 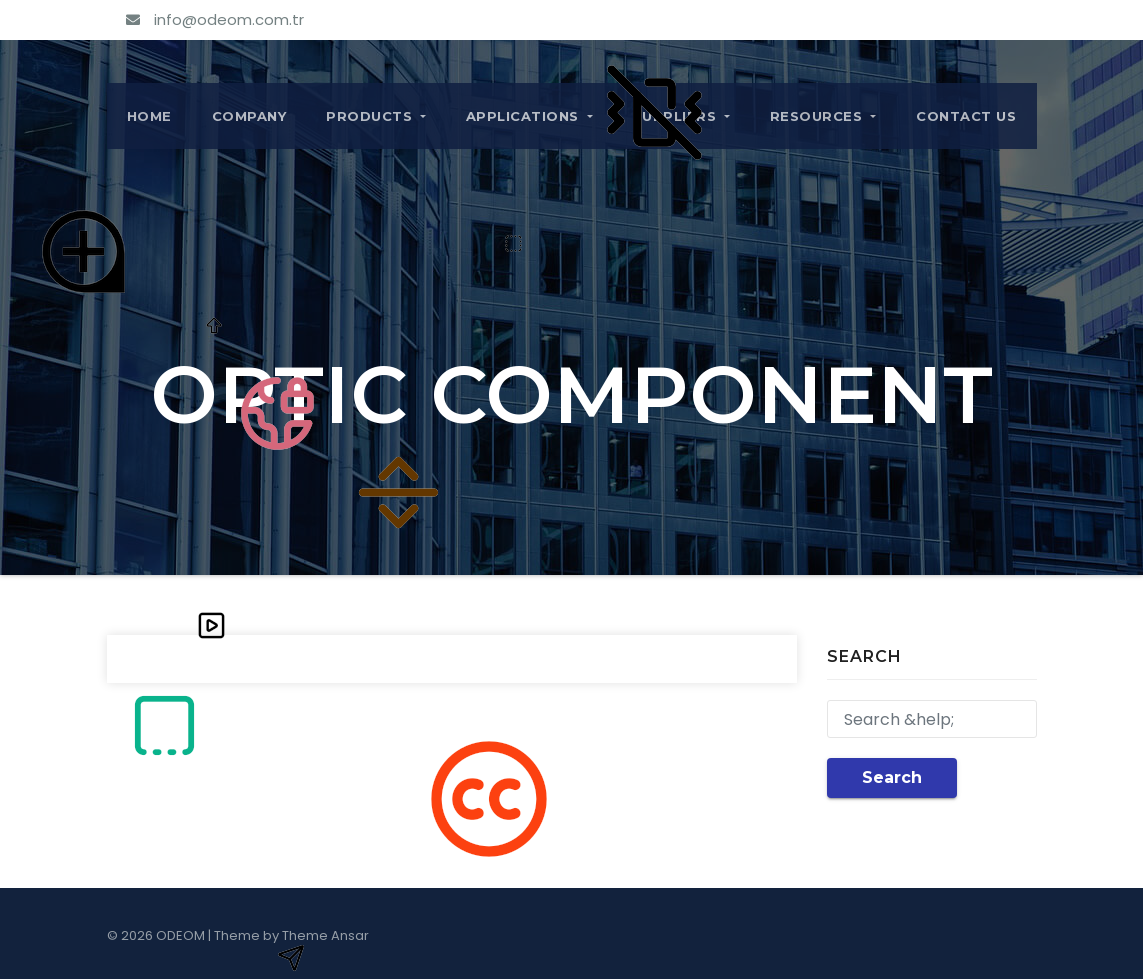 I want to click on indicates content is licensed under creative commons, so click(x=489, y=799).